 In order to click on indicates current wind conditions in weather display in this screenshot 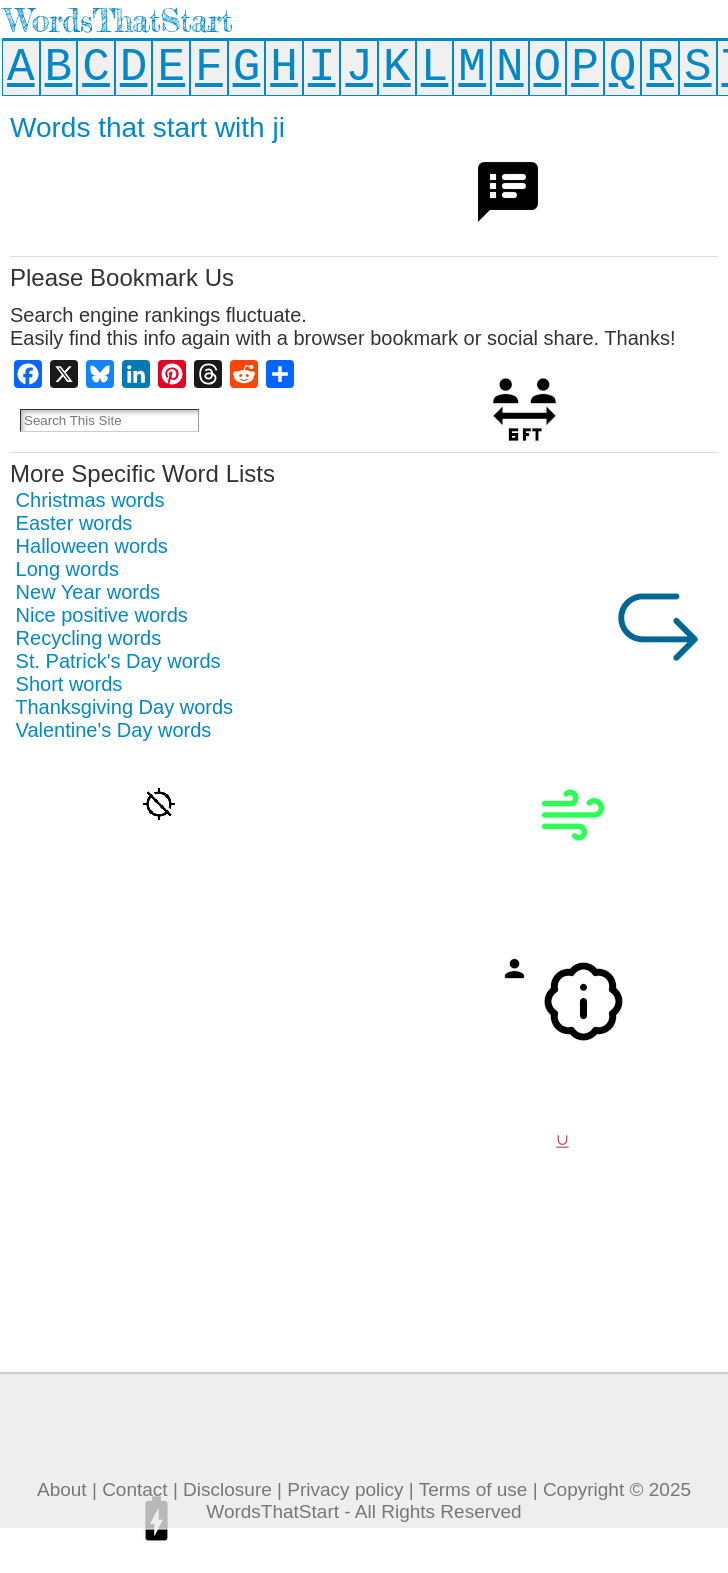, I will do `click(573, 815)`.